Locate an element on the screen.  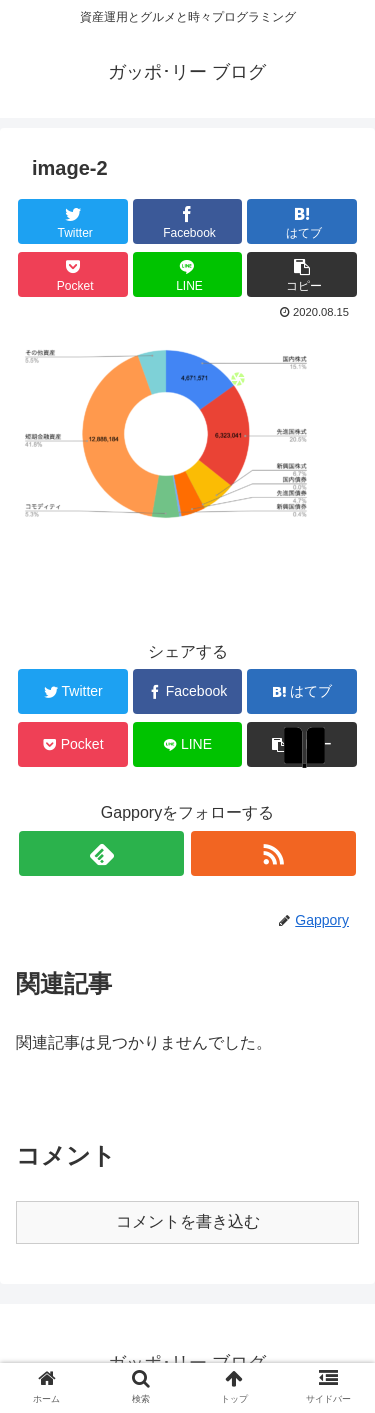
open reading mode or e-reader is located at coordinates (304, 745).